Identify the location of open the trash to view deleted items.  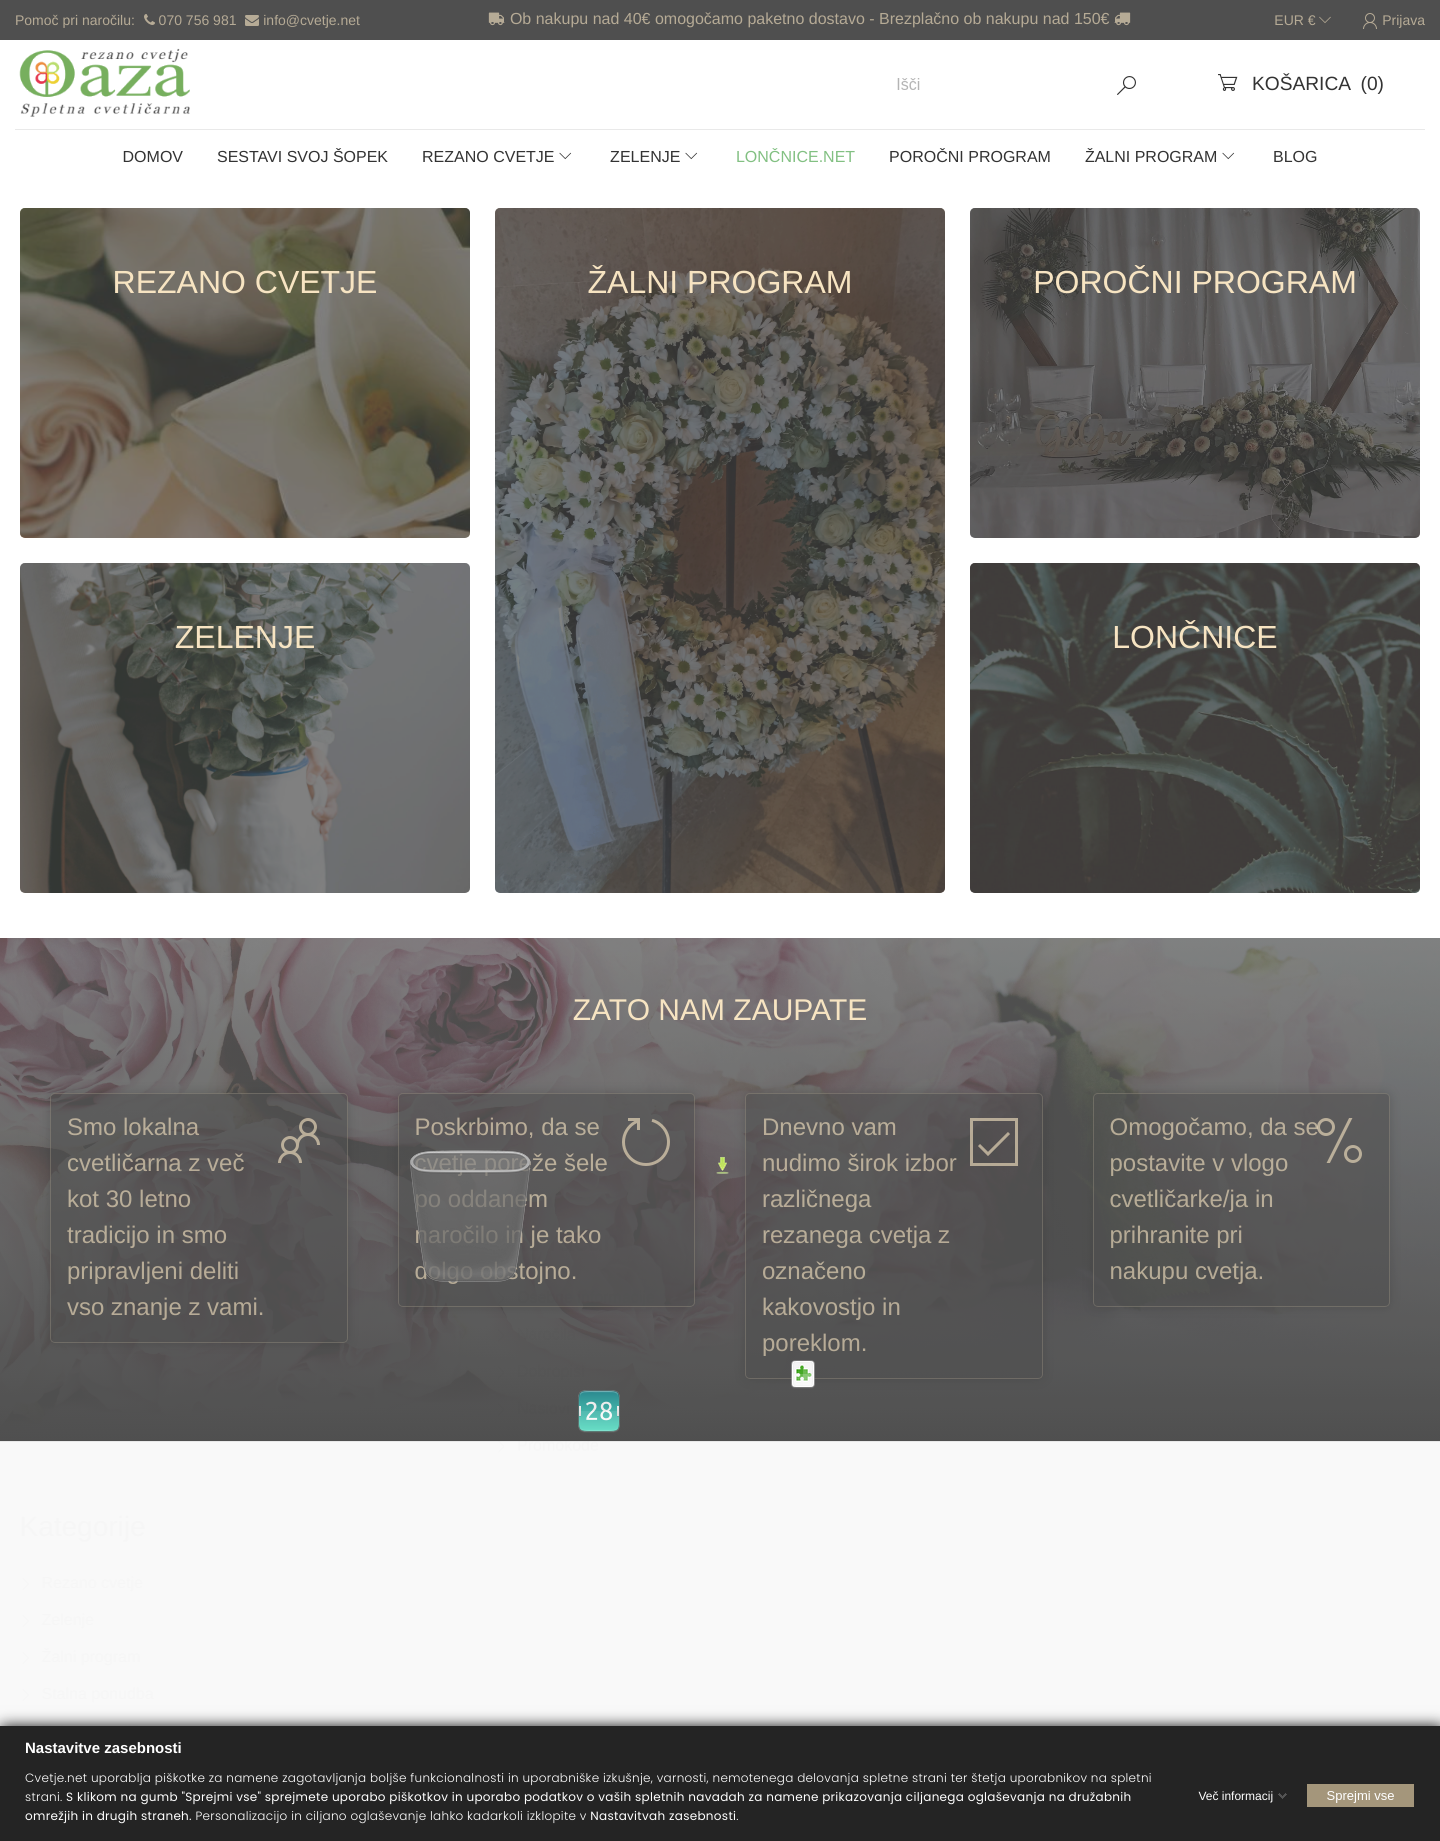
(470, 1214).